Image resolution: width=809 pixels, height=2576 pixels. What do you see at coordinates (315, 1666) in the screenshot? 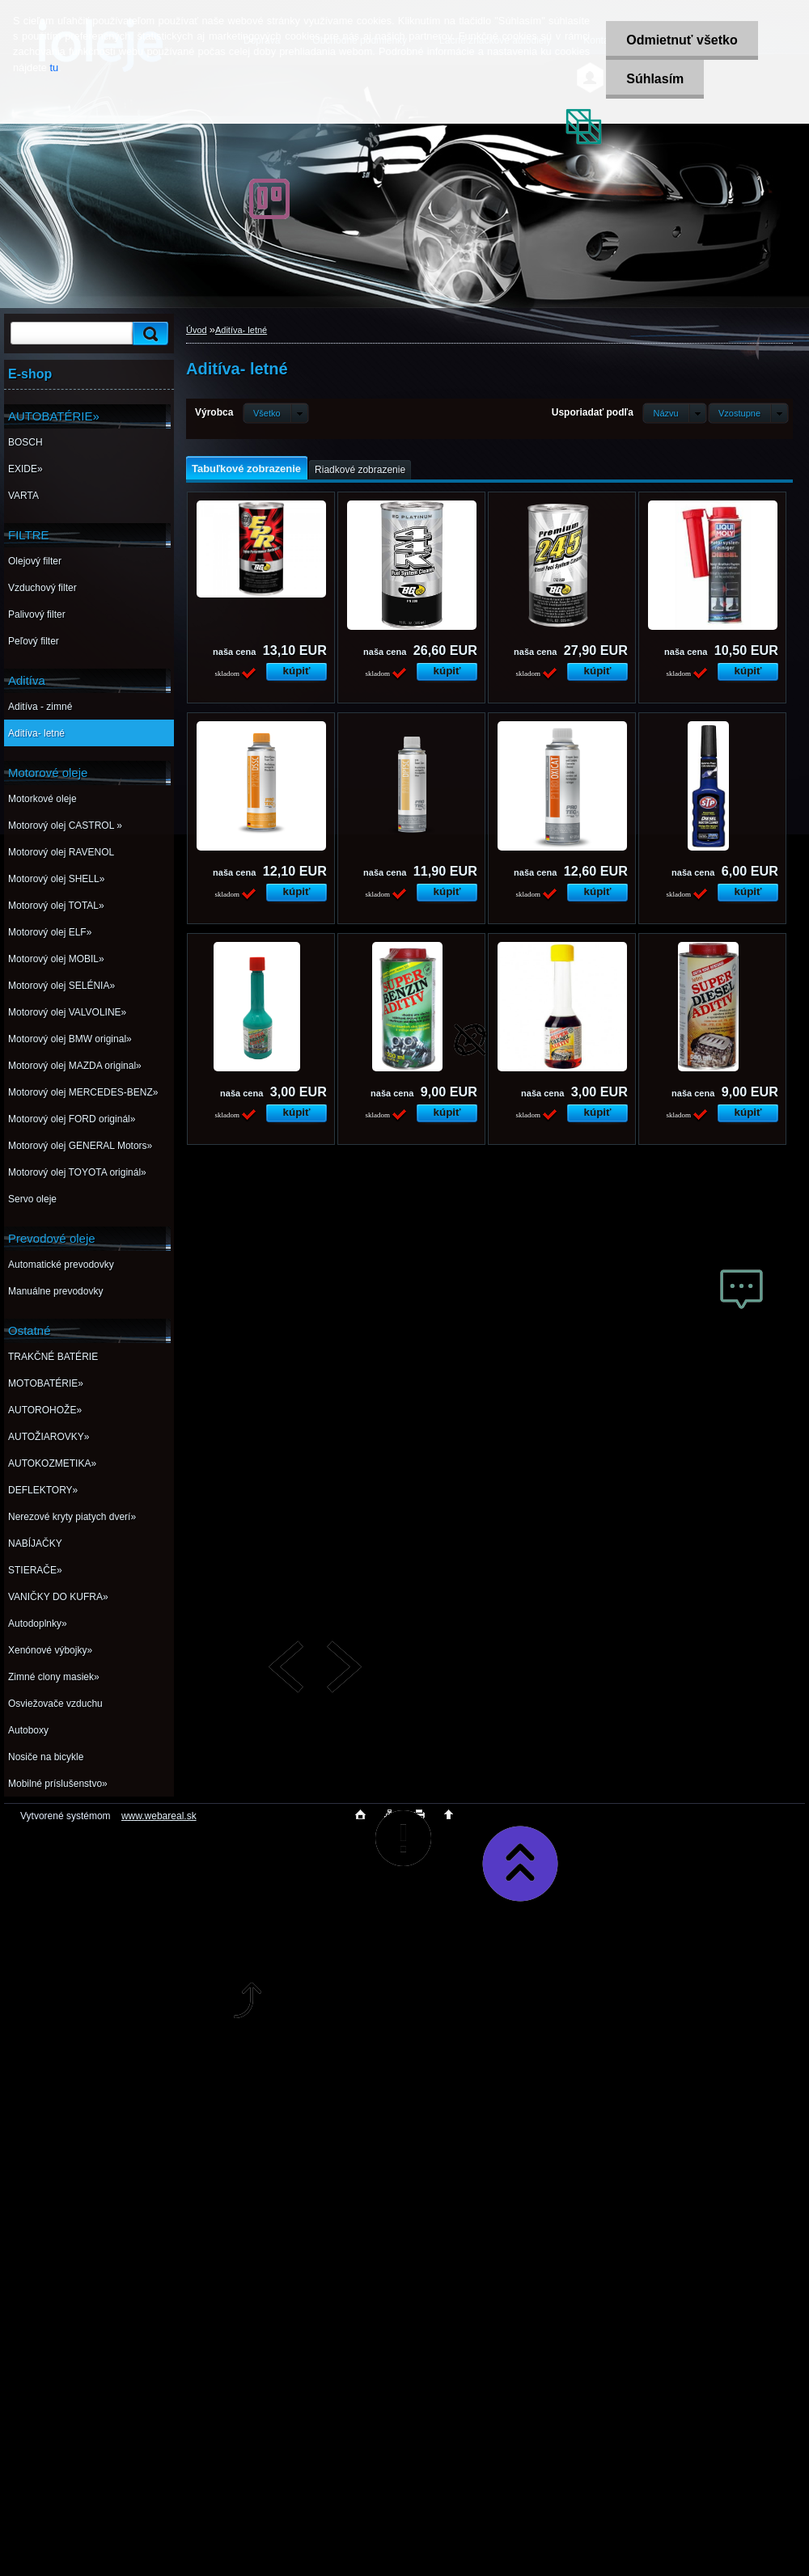
I see `view or edit source code` at bounding box center [315, 1666].